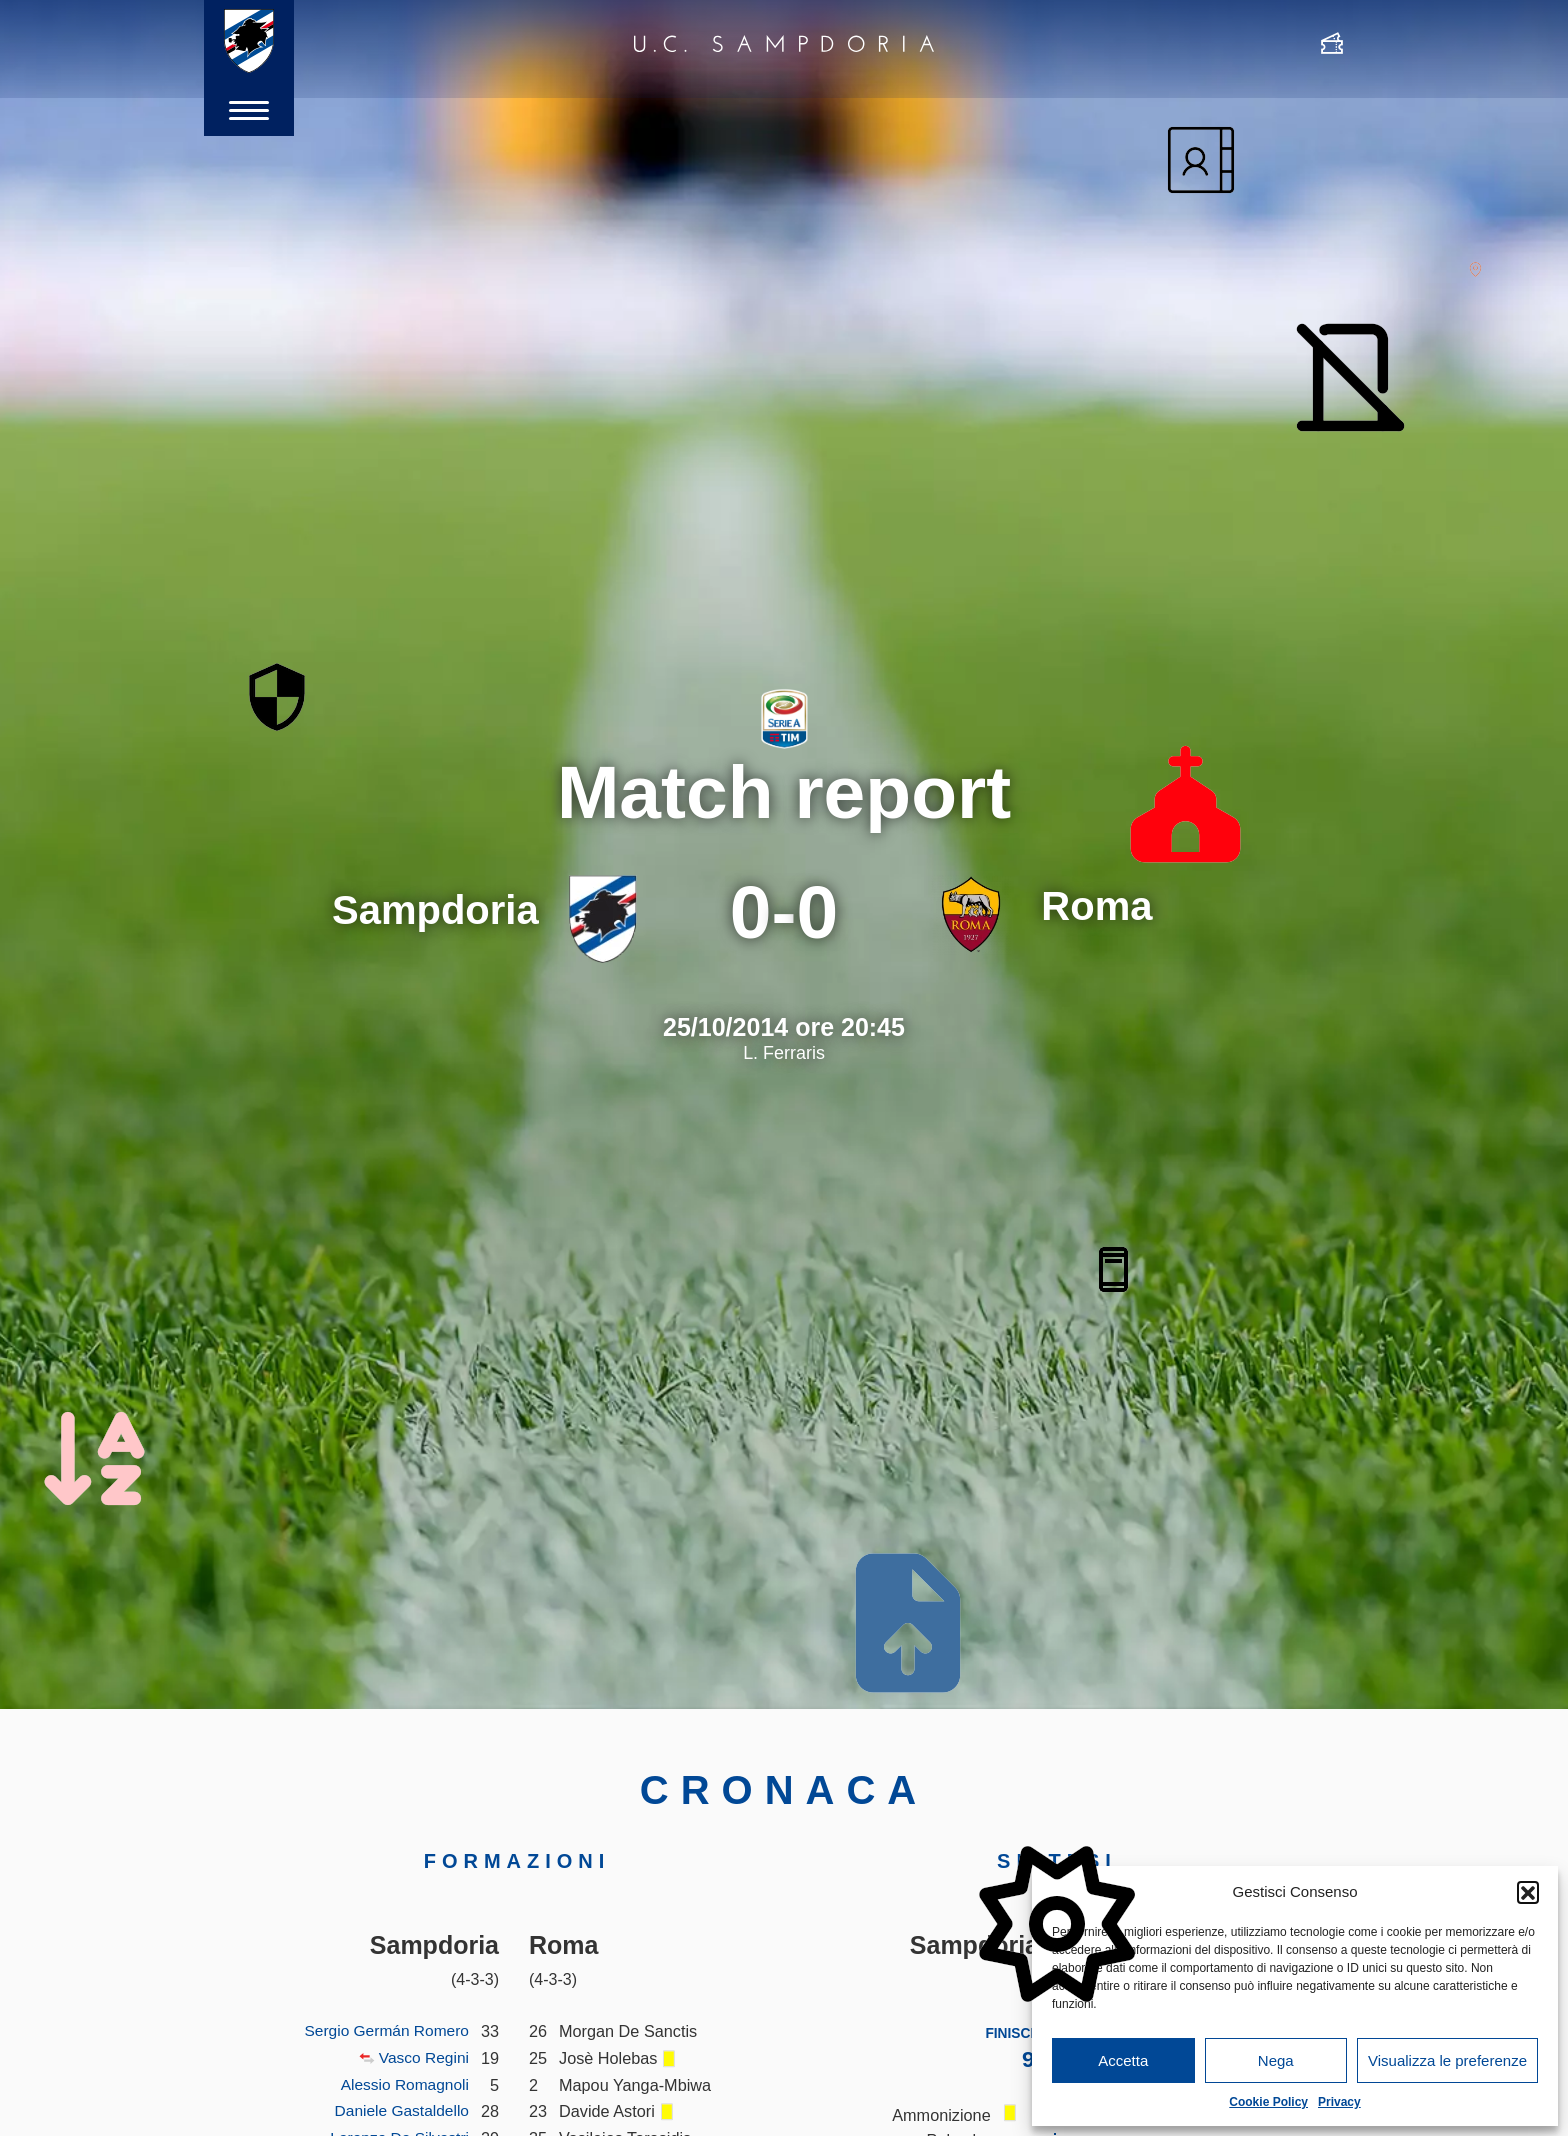  What do you see at coordinates (908, 1623) in the screenshot?
I see `upload a file` at bounding box center [908, 1623].